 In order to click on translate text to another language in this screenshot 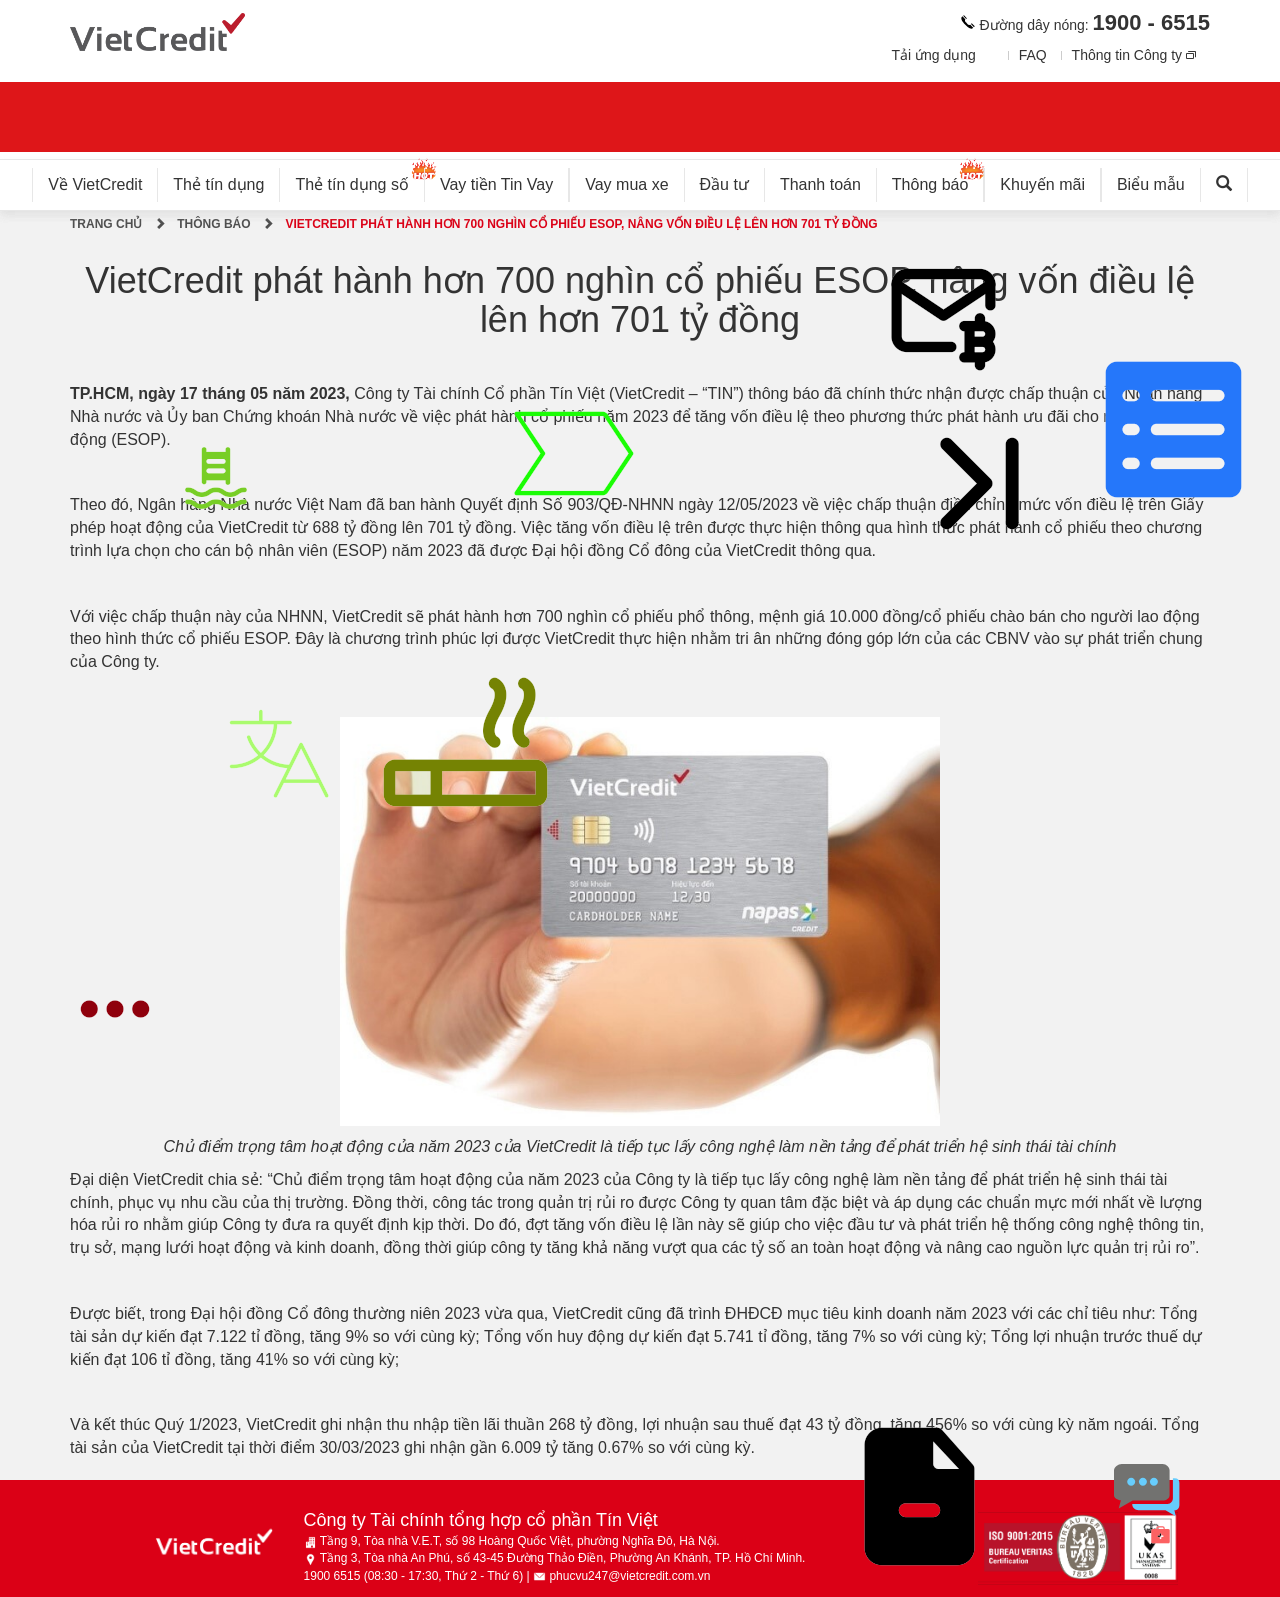, I will do `click(275, 755)`.